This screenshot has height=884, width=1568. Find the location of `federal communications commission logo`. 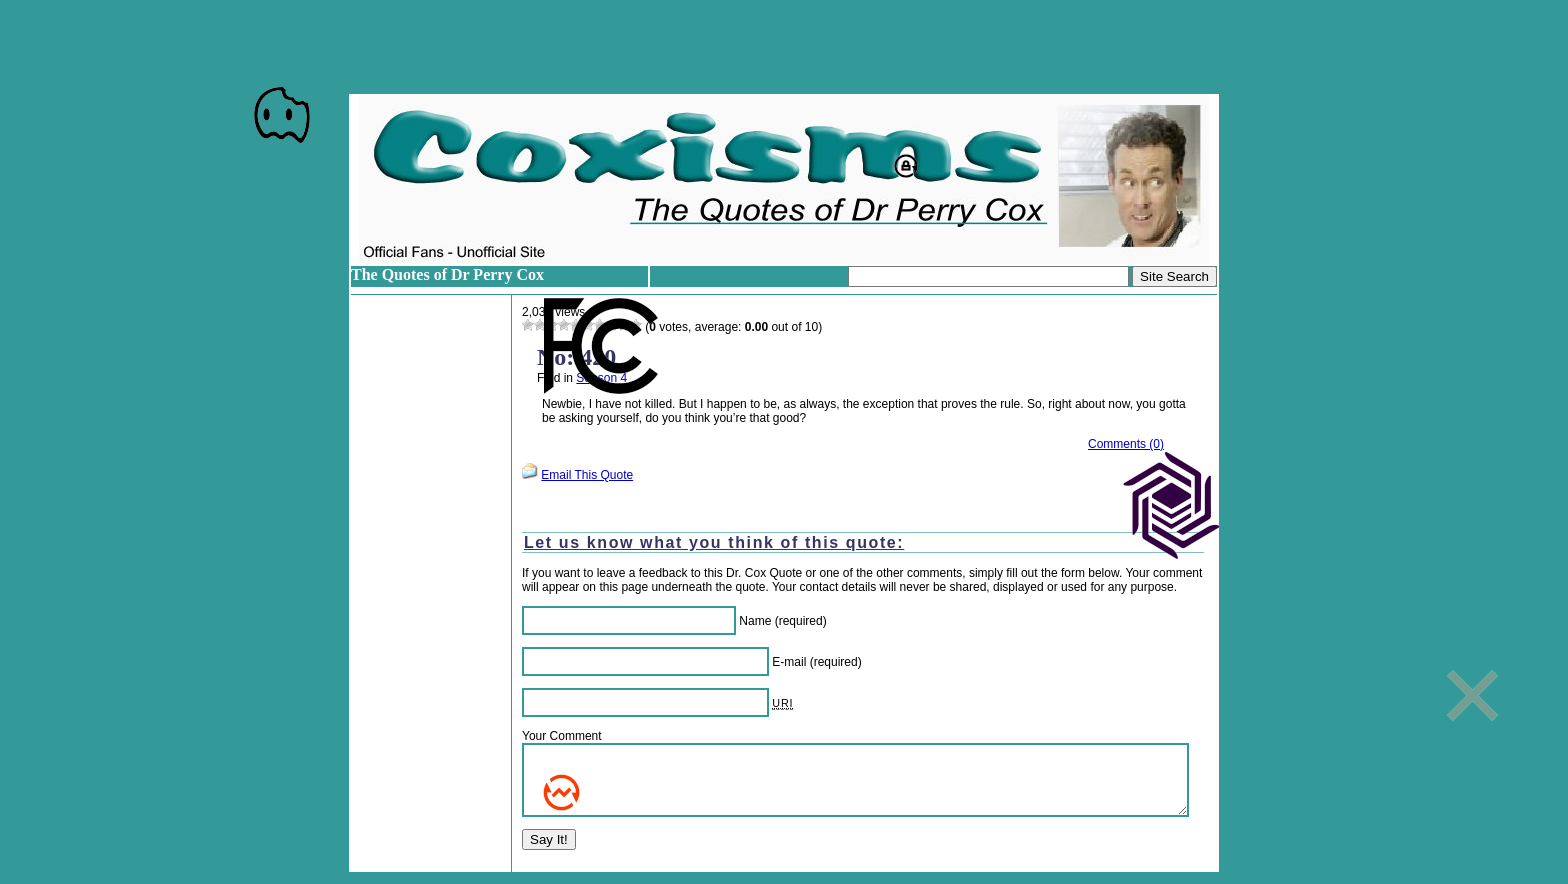

federal communications commission logo is located at coordinates (601, 346).